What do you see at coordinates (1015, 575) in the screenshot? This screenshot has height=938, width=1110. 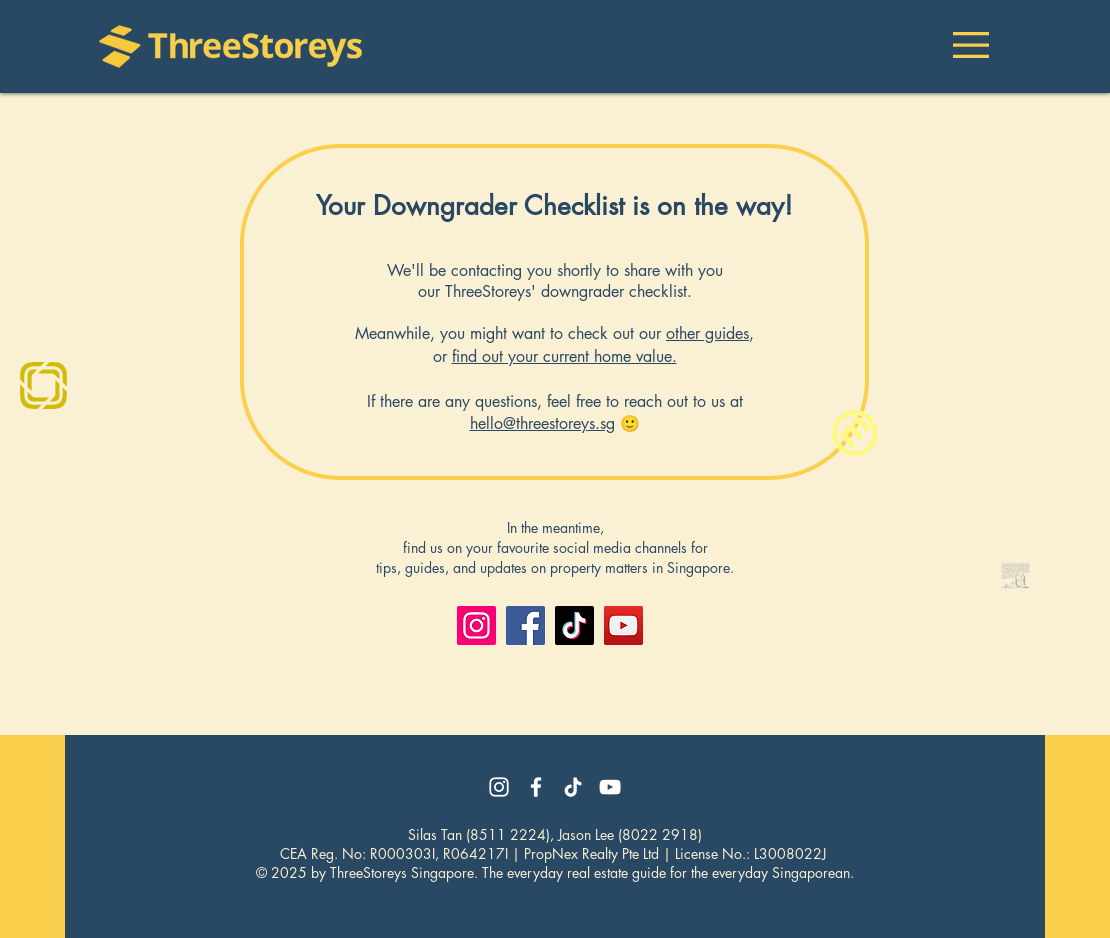 I see `visit elsevier's academic publishing website` at bounding box center [1015, 575].